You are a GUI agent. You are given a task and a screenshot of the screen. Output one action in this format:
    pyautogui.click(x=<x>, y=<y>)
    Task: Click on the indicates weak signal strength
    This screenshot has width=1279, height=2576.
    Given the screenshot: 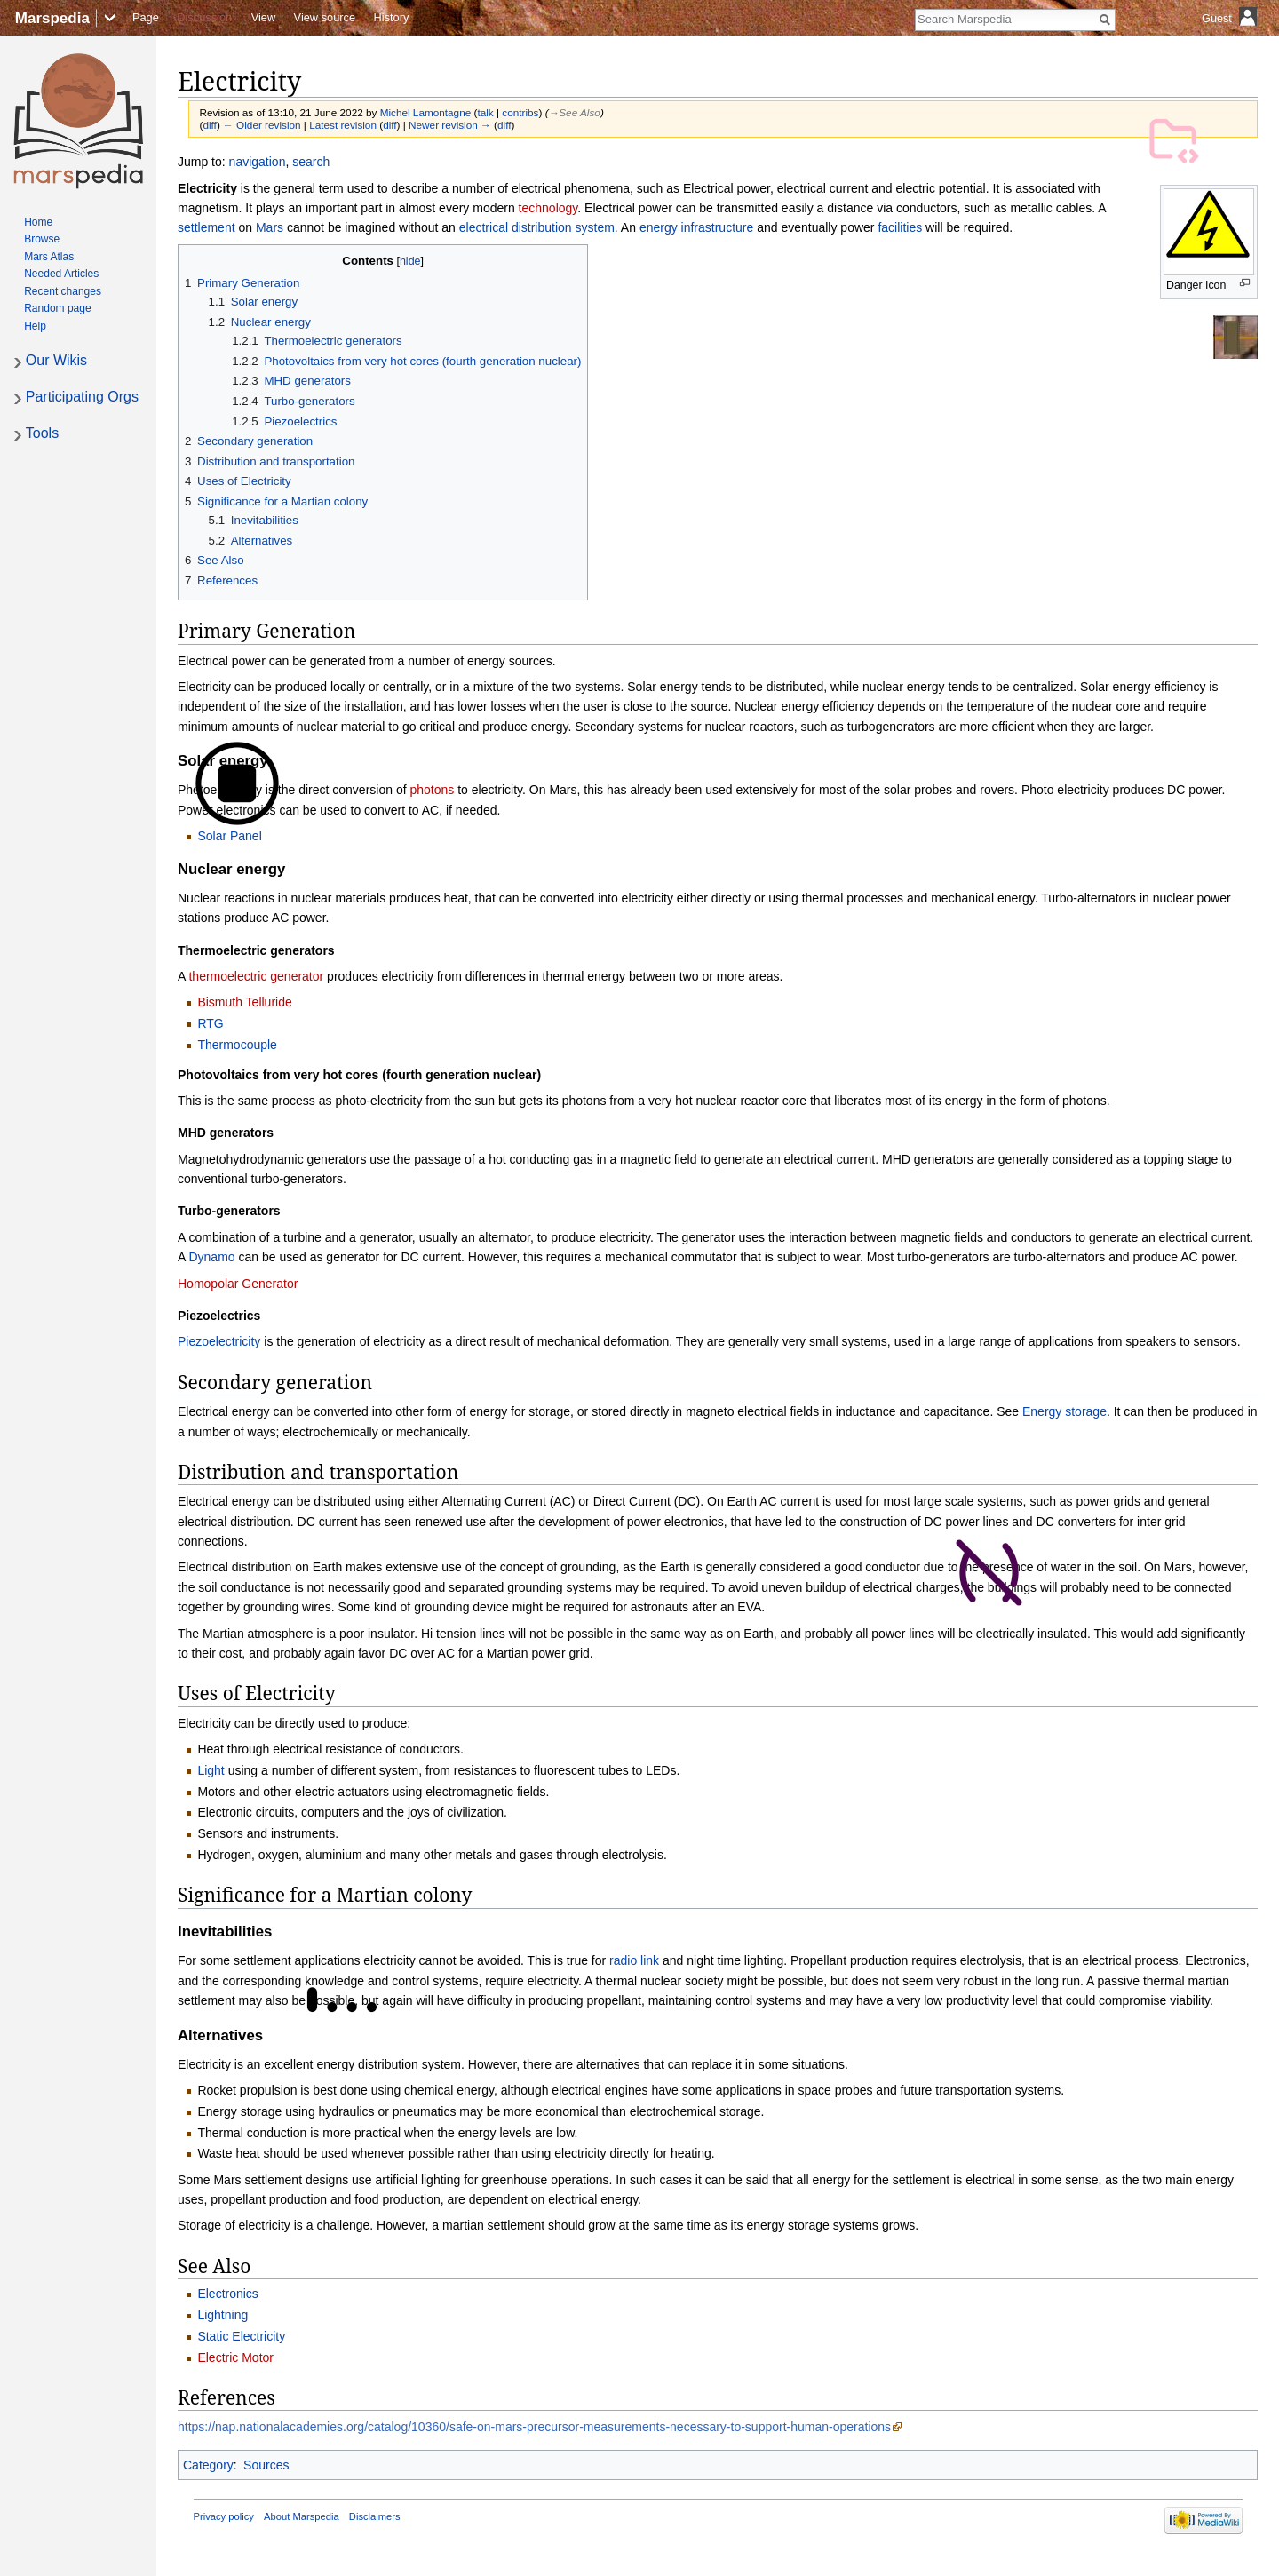 What is the action you would take?
    pyautogui.click(x=342, y=1977)
    